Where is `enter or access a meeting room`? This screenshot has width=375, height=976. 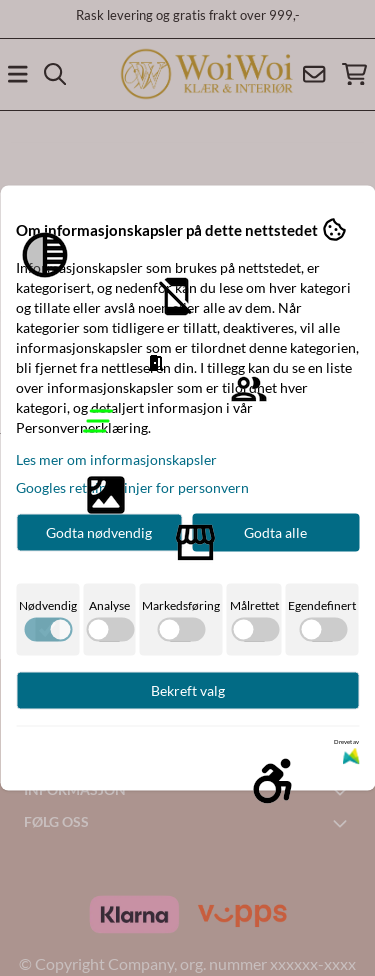 enter or access a meeting room is located at coordinates (156, 363).